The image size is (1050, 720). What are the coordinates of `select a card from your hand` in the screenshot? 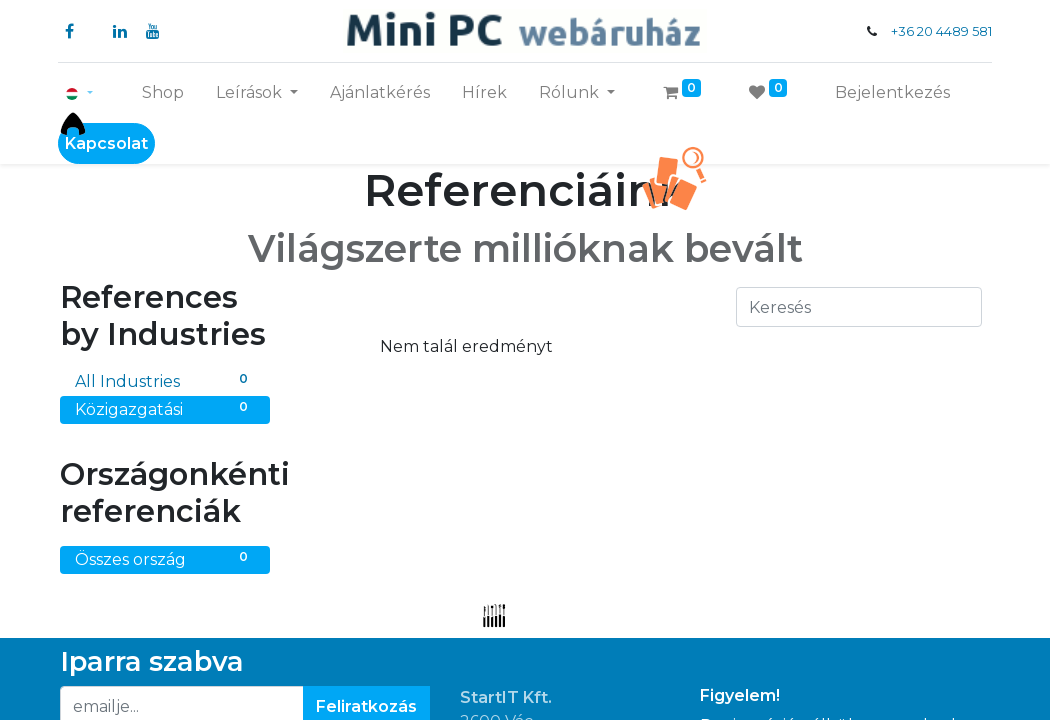 It's located at (674, 178).